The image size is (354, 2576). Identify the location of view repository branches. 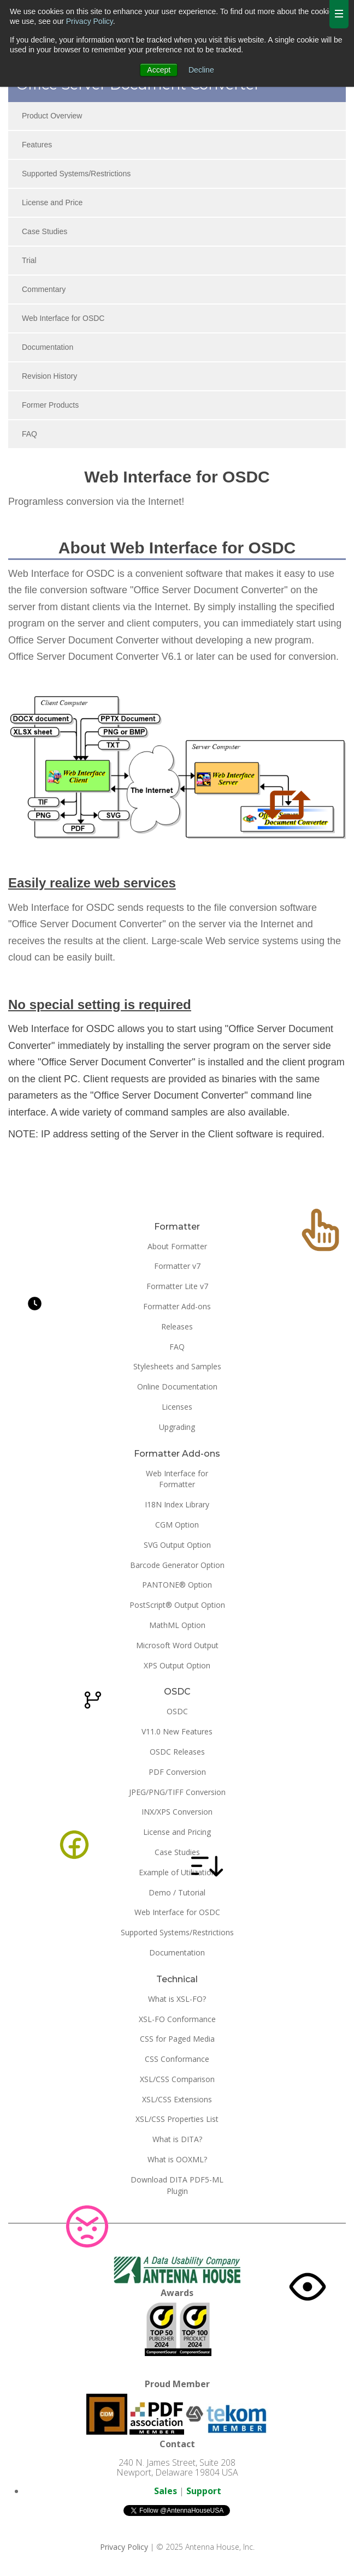
(92, 1700).